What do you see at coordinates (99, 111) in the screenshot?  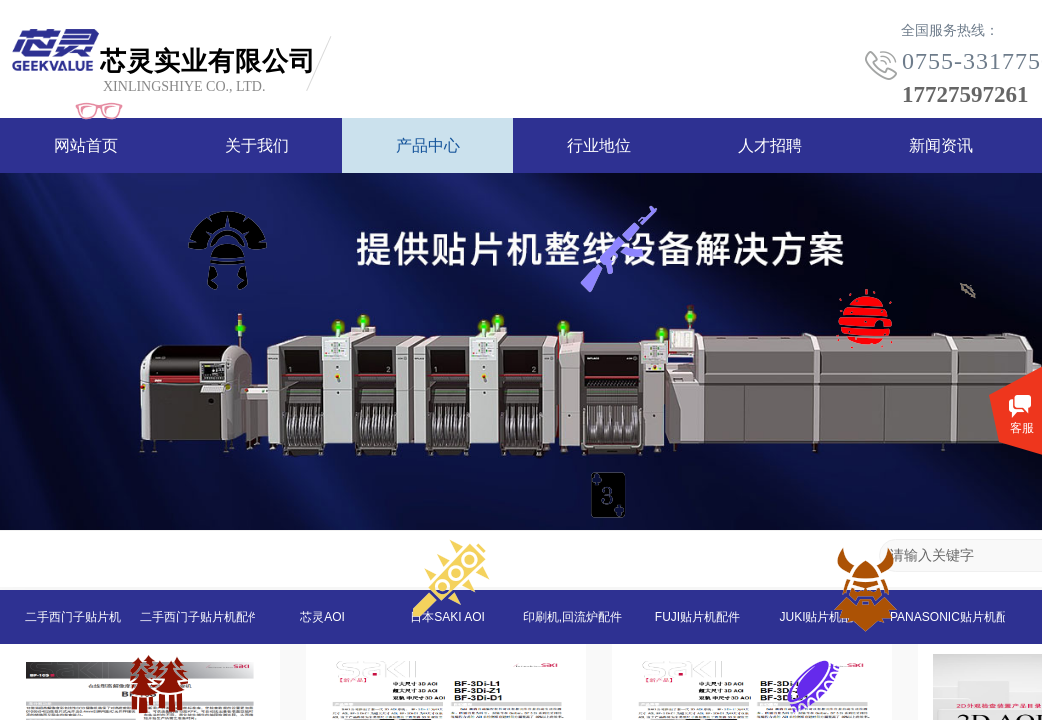 I see `toggle cool or casual style for avatar` at bounding box center [99, 111].